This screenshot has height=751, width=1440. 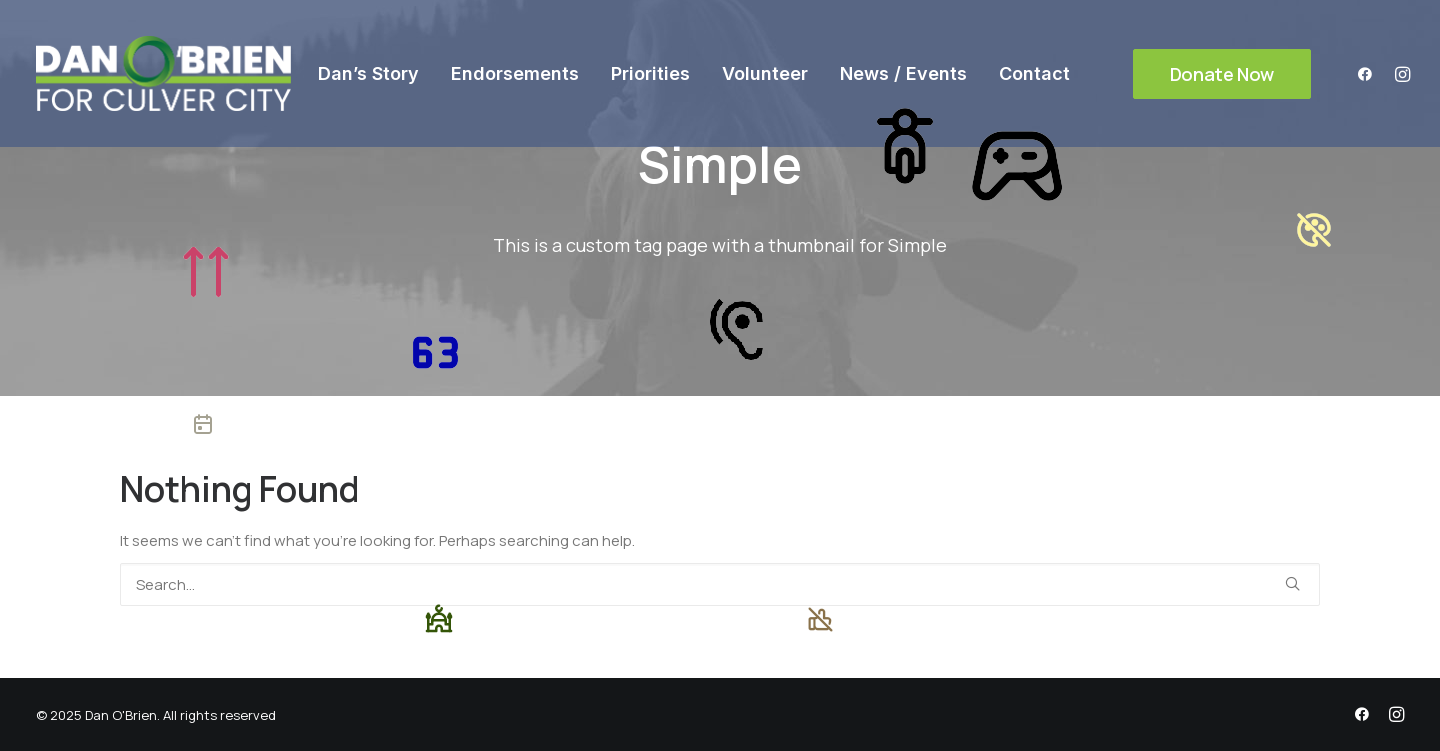 What do you see at coordinates (905, 146) in the screenshot?
I see `select moped or scooter as transportation mode` at bounding box center [905, 146].